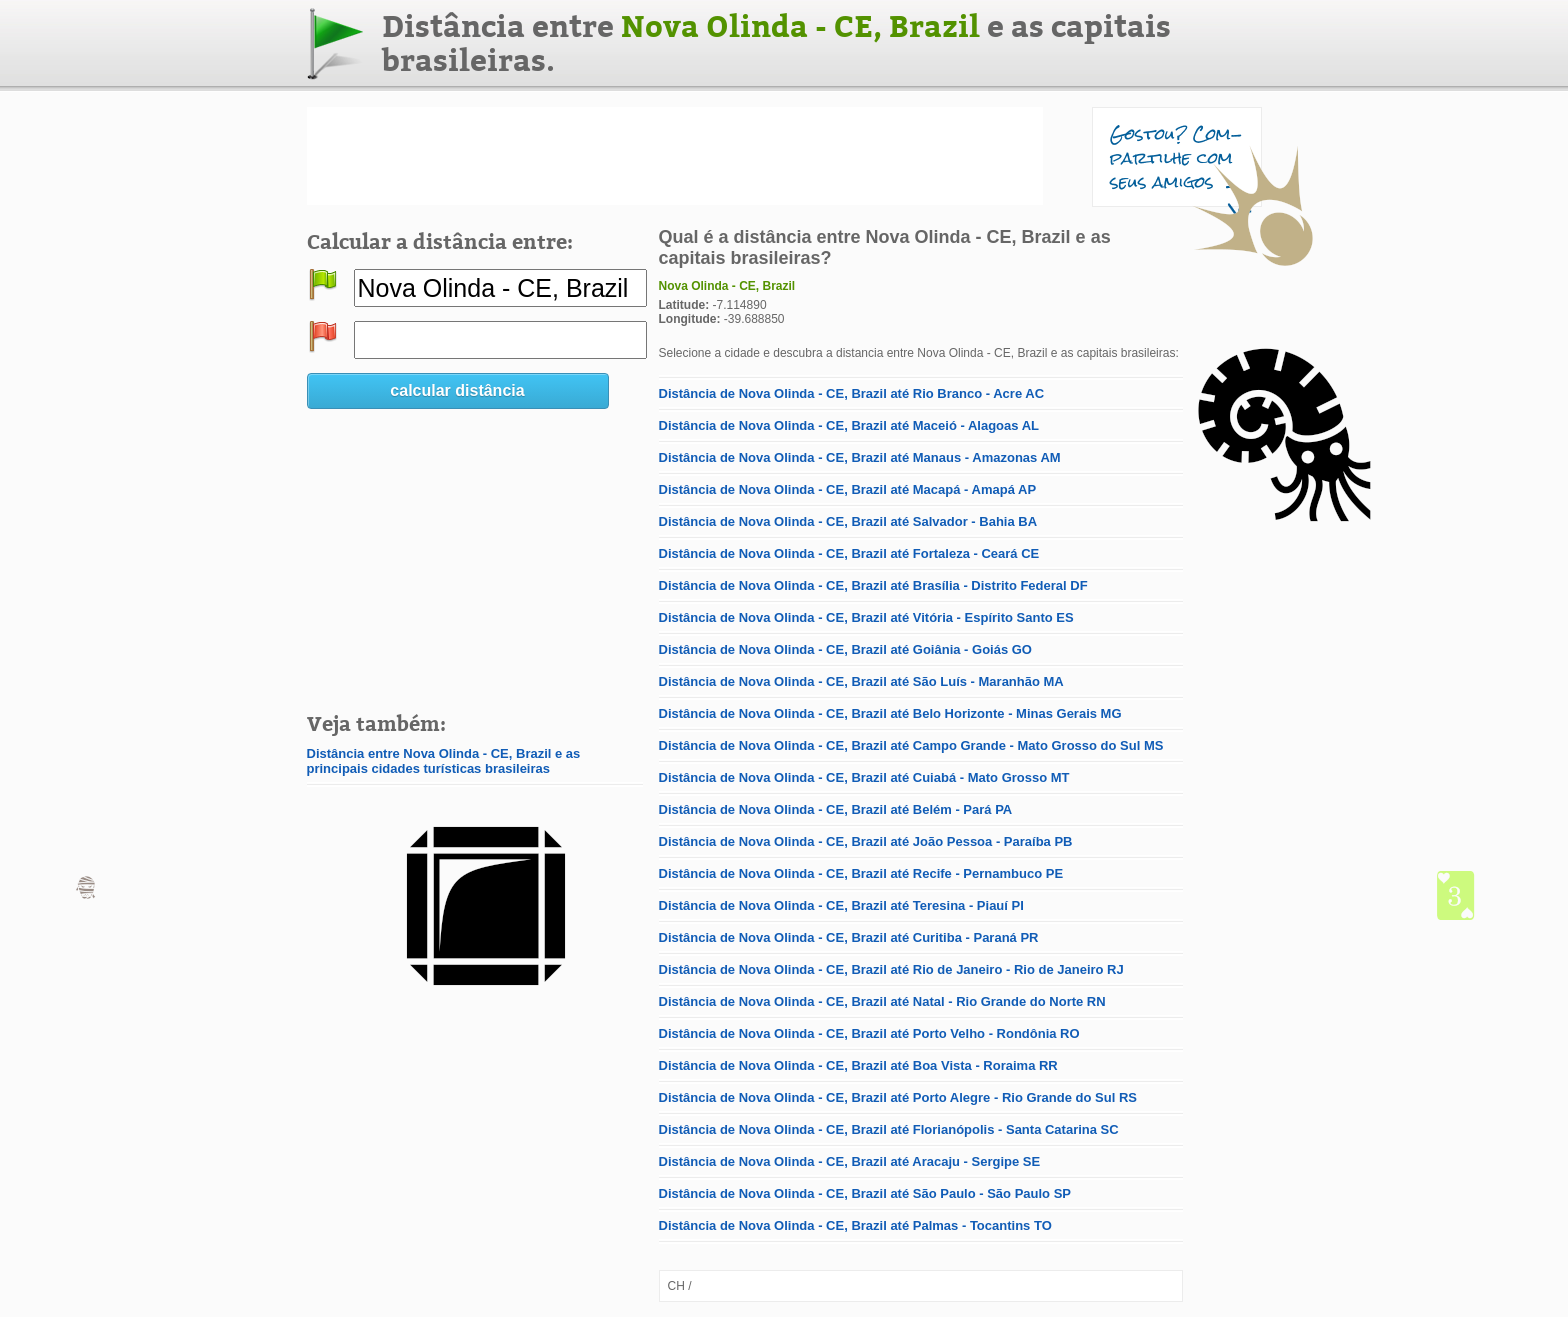  Describe the element at coordinates (486, 906) in the screenshot. I see `indicates an amethyst gem resource or currency` at that location.